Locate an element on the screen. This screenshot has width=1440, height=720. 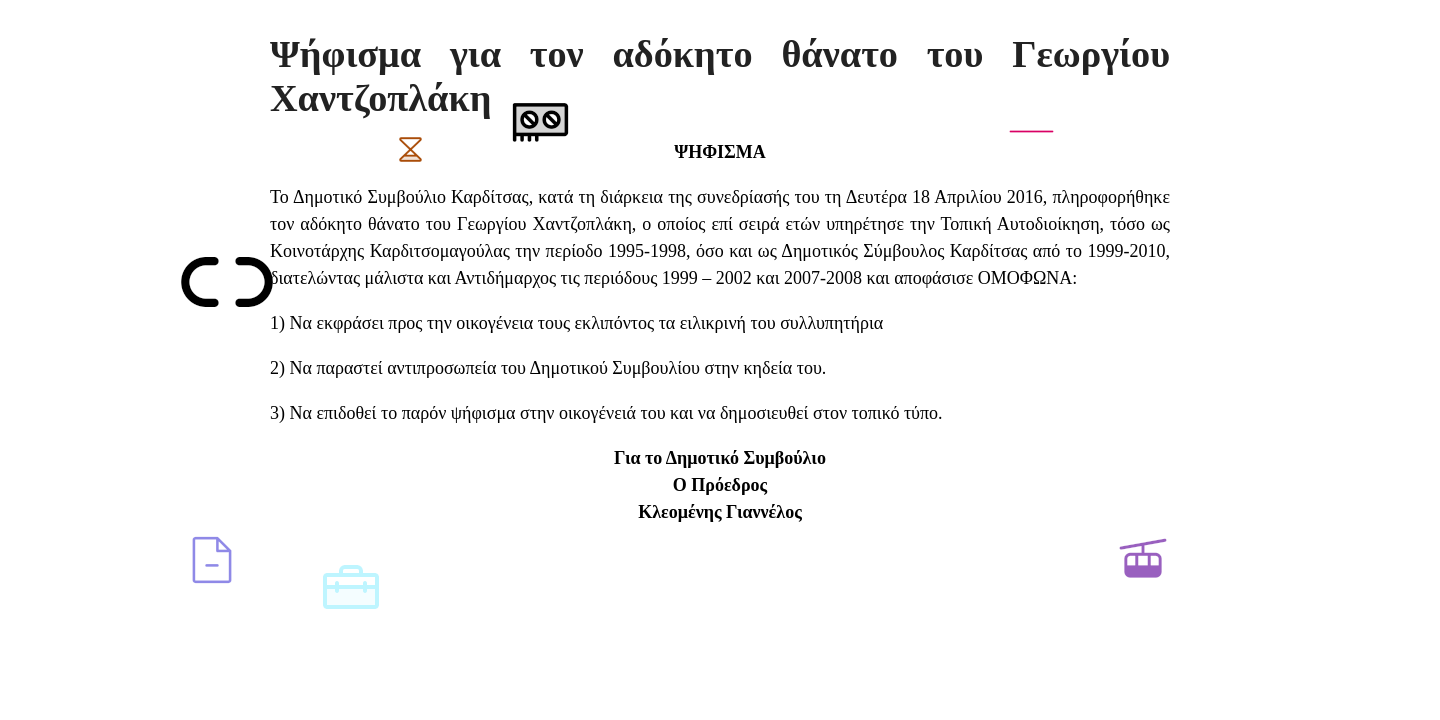
disconnect or unlink connected accounts is located at coordinates (227, 282).